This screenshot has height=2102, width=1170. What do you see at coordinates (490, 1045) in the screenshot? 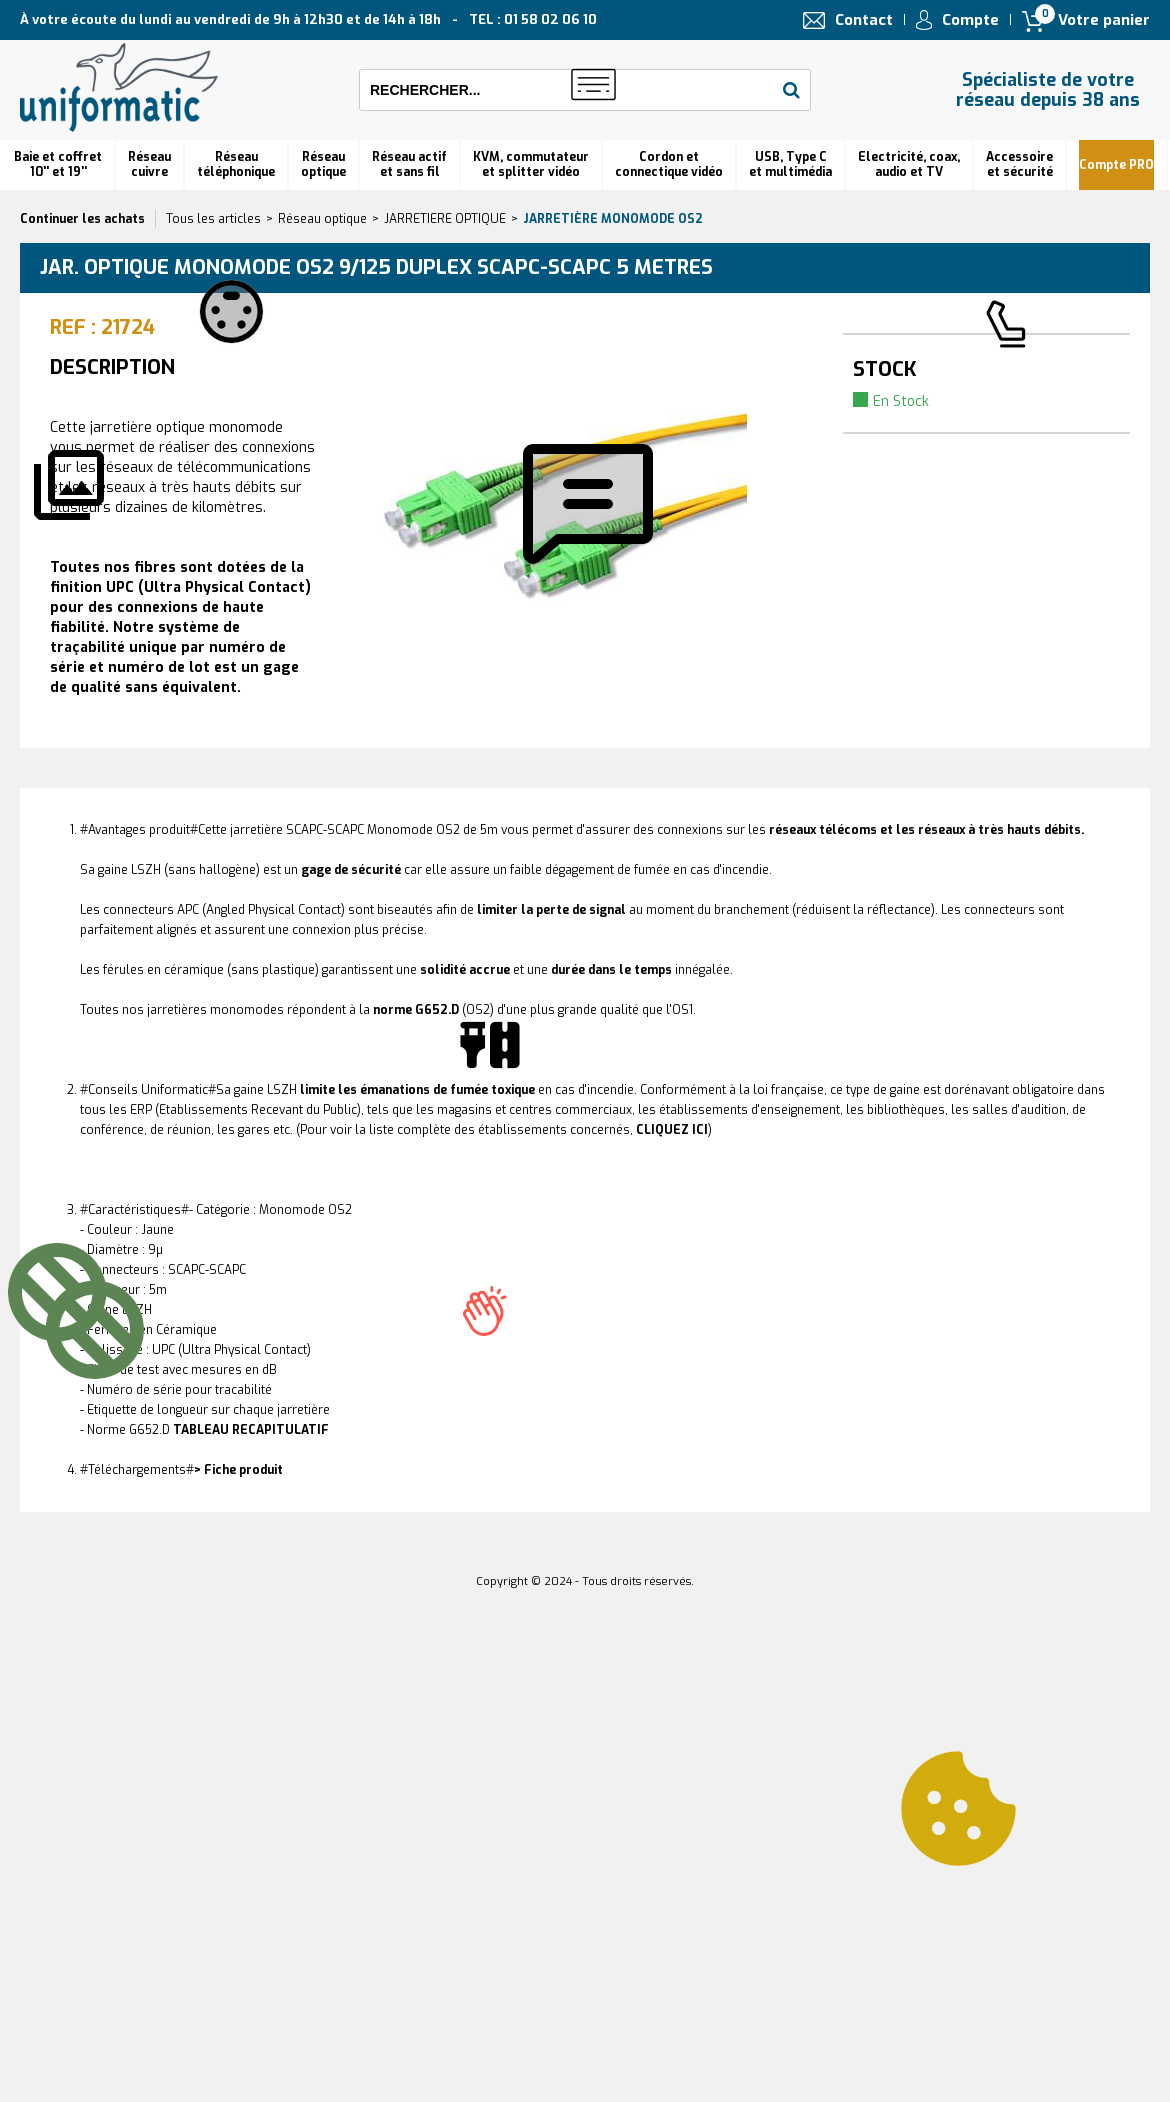
I see `view bridge or overpass routes` at bounding box center [490, 1045].